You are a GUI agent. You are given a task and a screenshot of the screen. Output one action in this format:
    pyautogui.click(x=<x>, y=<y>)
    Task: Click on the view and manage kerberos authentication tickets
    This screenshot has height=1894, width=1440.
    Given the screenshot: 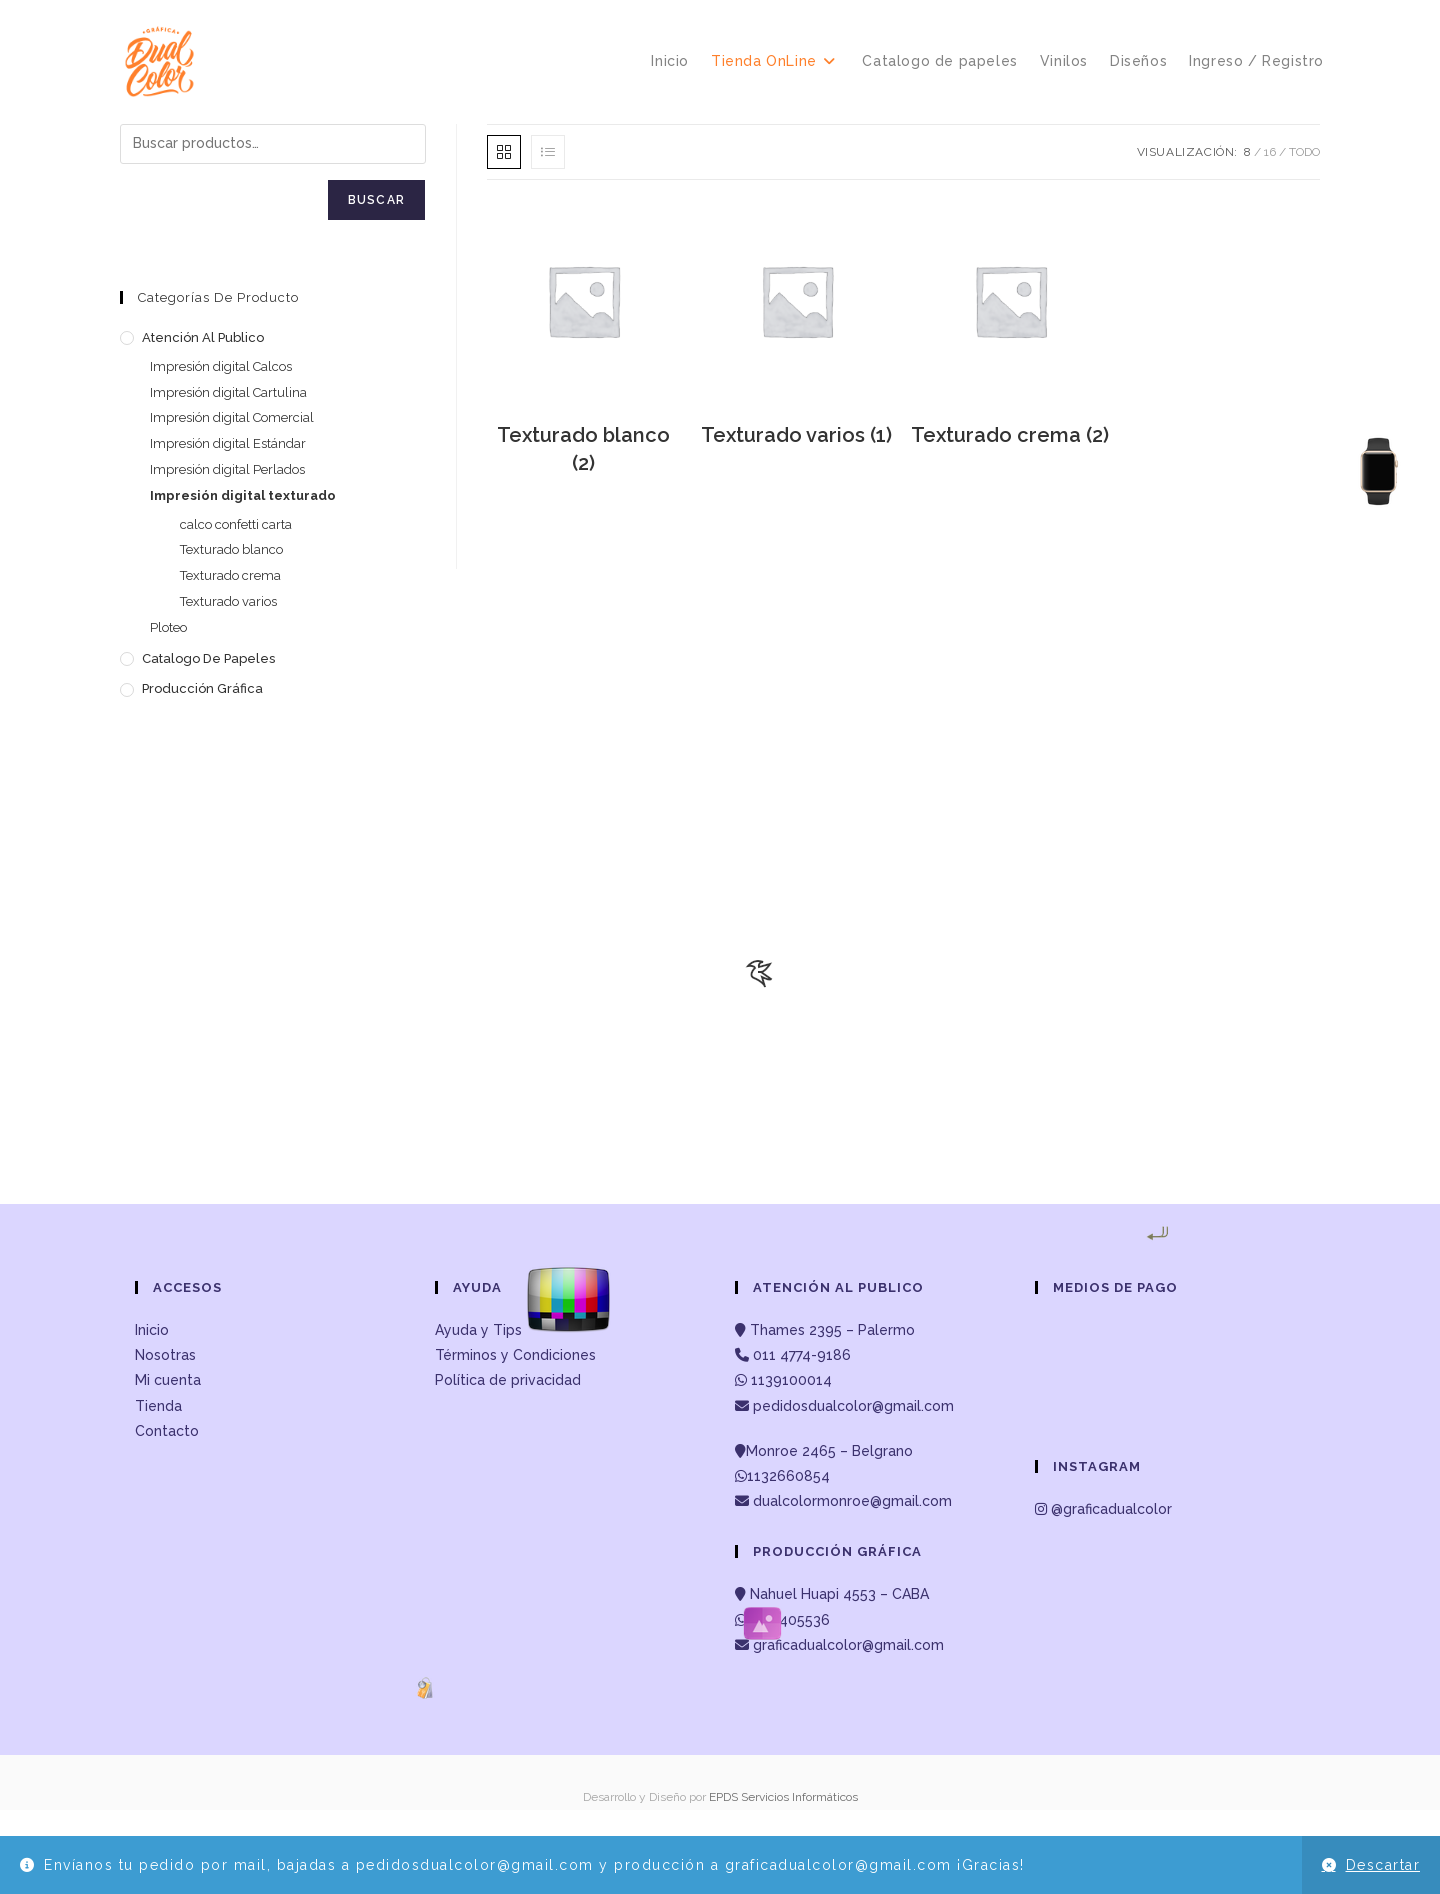 What is the action you would take?
    pyautogui.click(x=425, y=1688)
    